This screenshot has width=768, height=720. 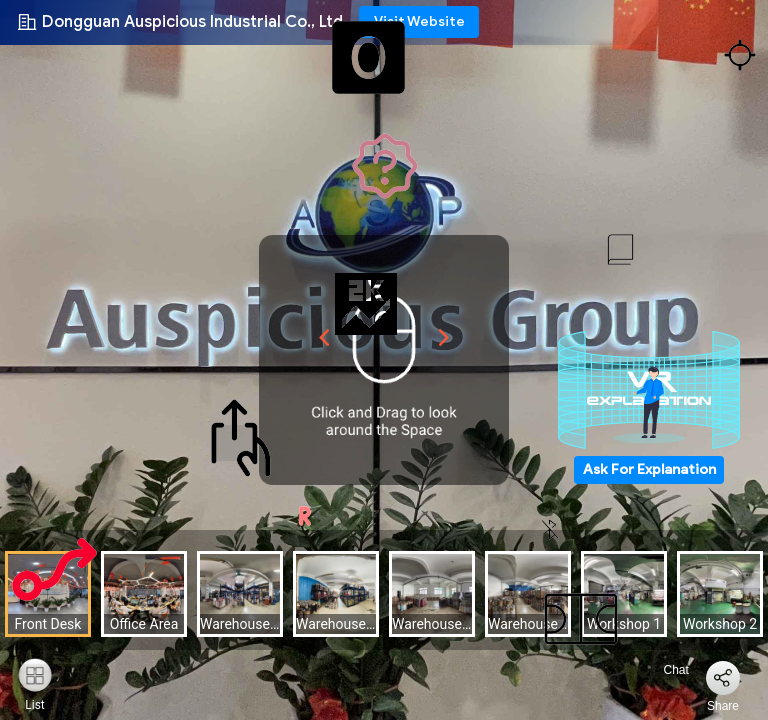 I want to click on find my current location on the map, so click(x=740, y=55).